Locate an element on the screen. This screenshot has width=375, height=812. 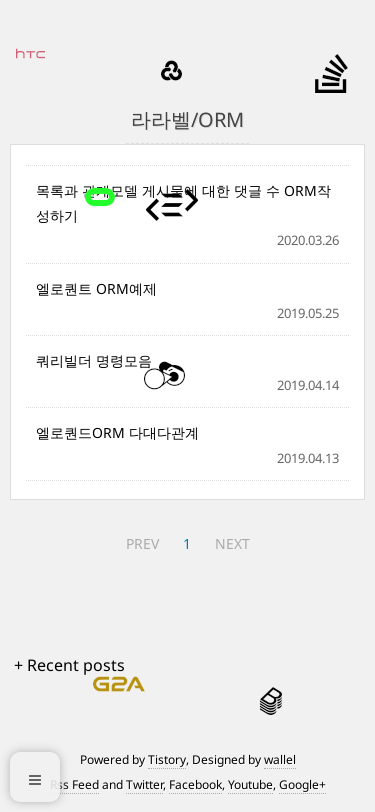
HTC brand logo is located at coordinates (30, 53).